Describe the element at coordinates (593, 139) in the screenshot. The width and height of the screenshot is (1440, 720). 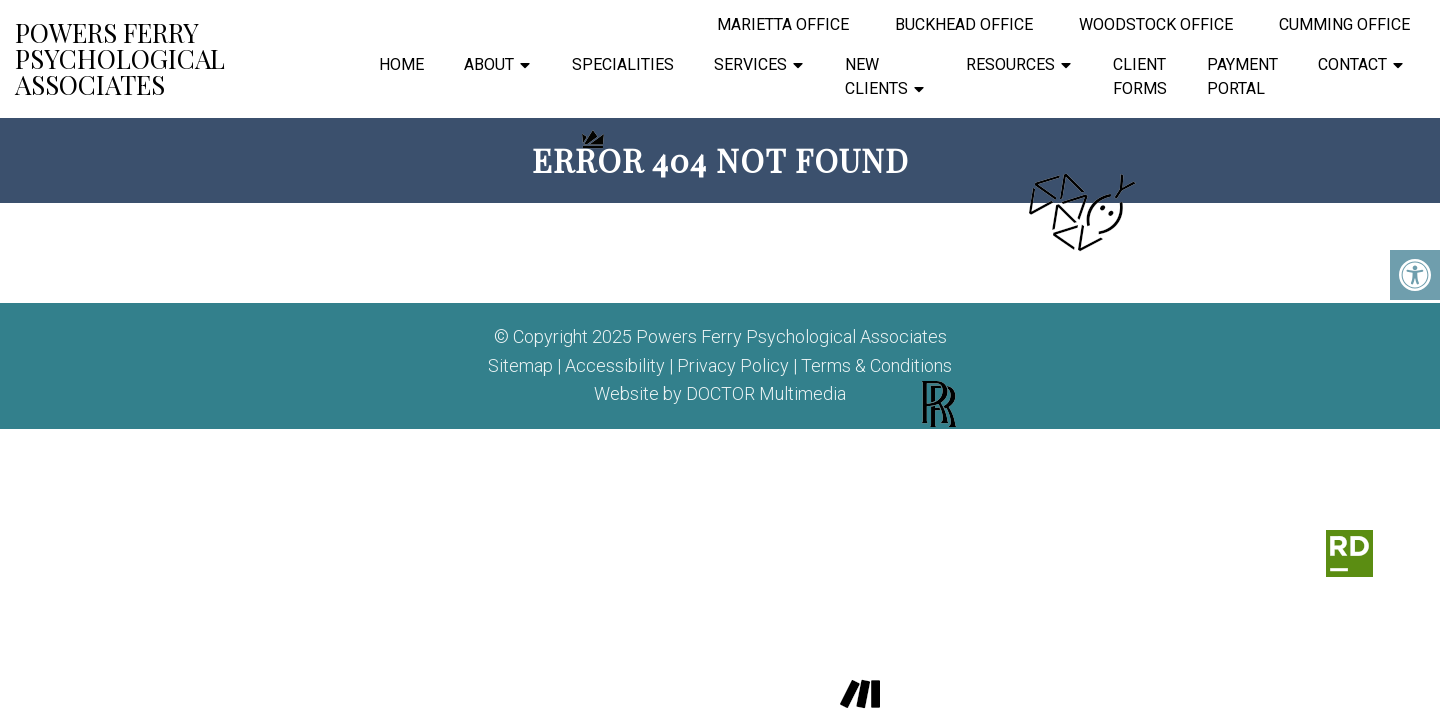
I see `open the WazirX cryptocurrency exchange app` at that location.